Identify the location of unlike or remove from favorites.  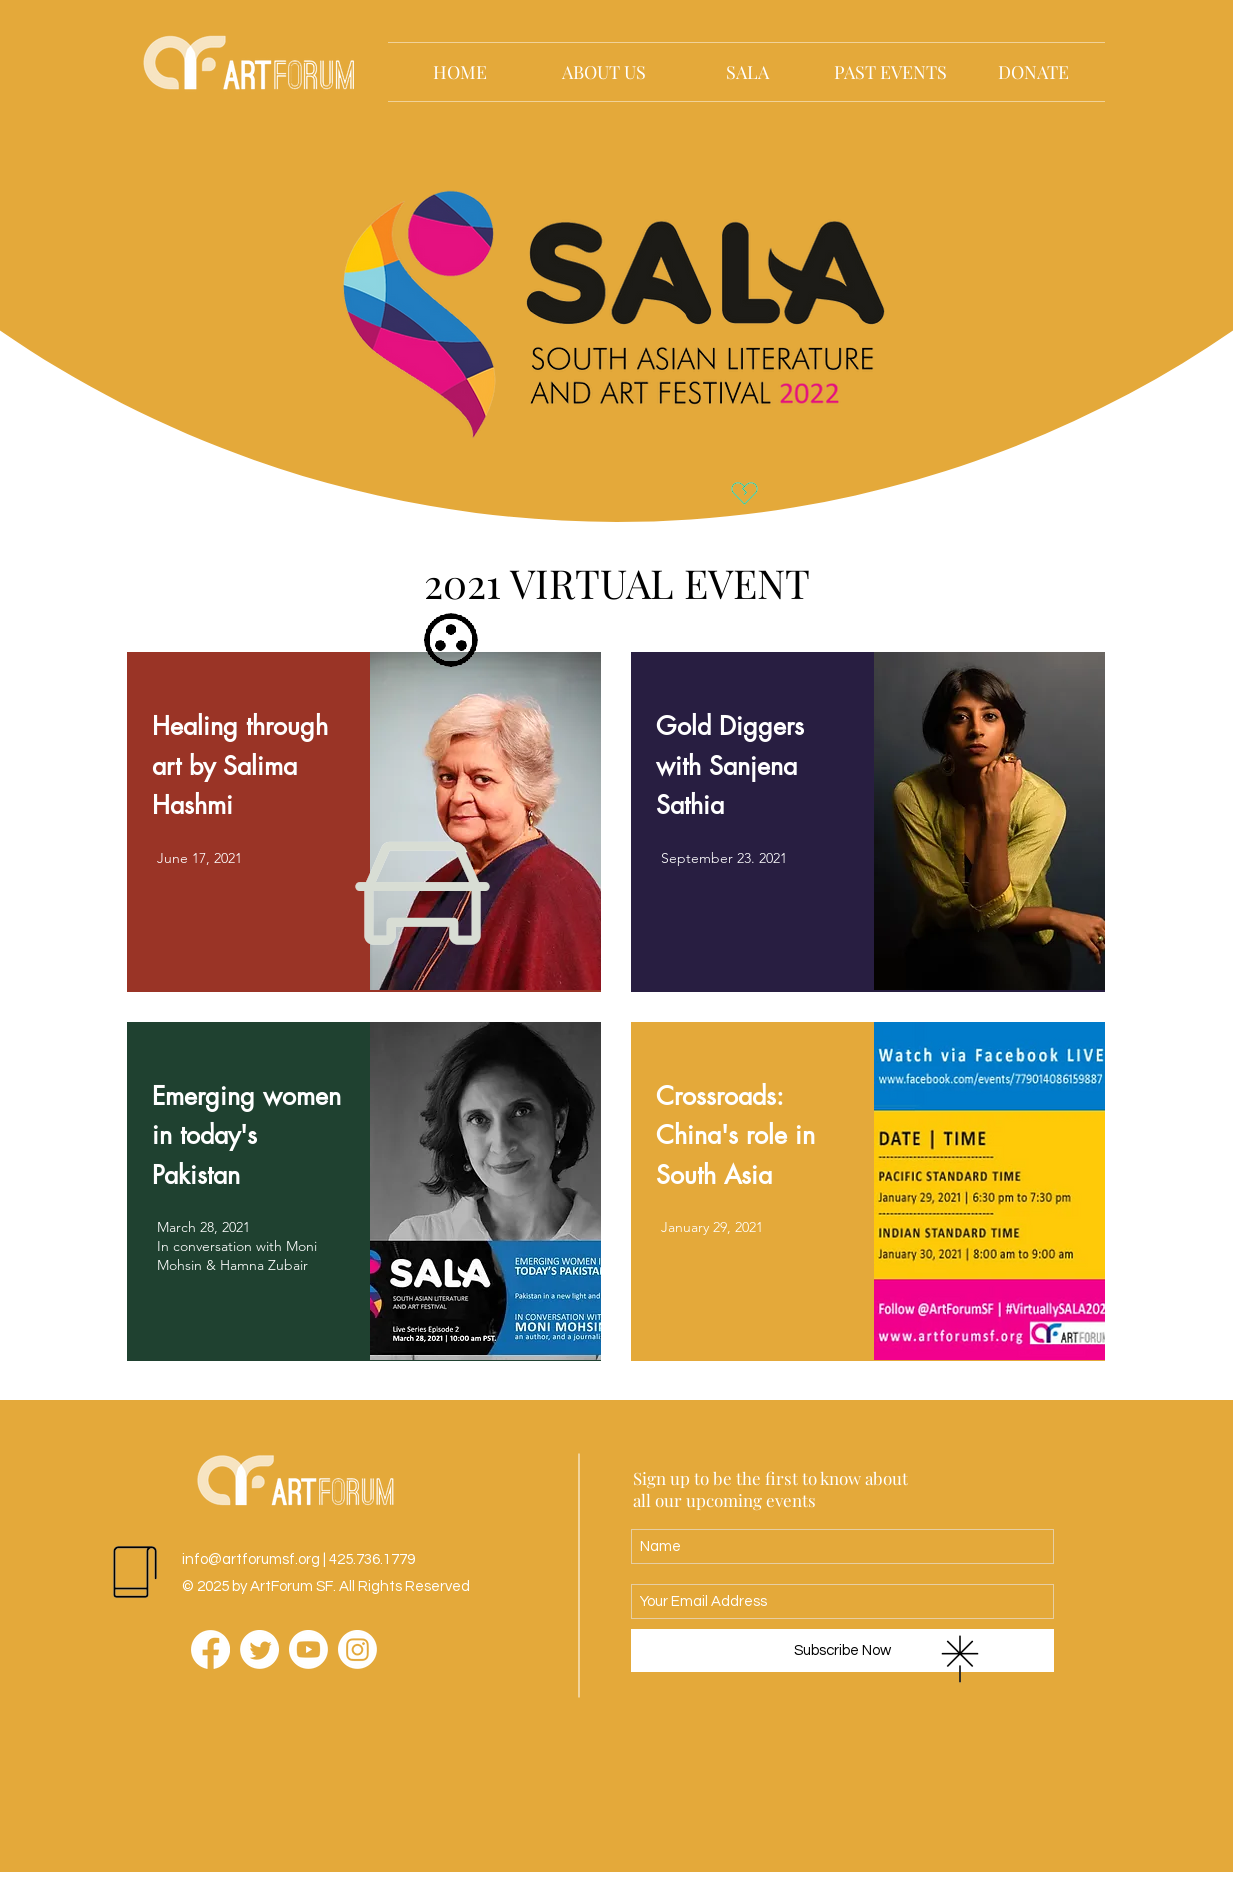
(744, 492).